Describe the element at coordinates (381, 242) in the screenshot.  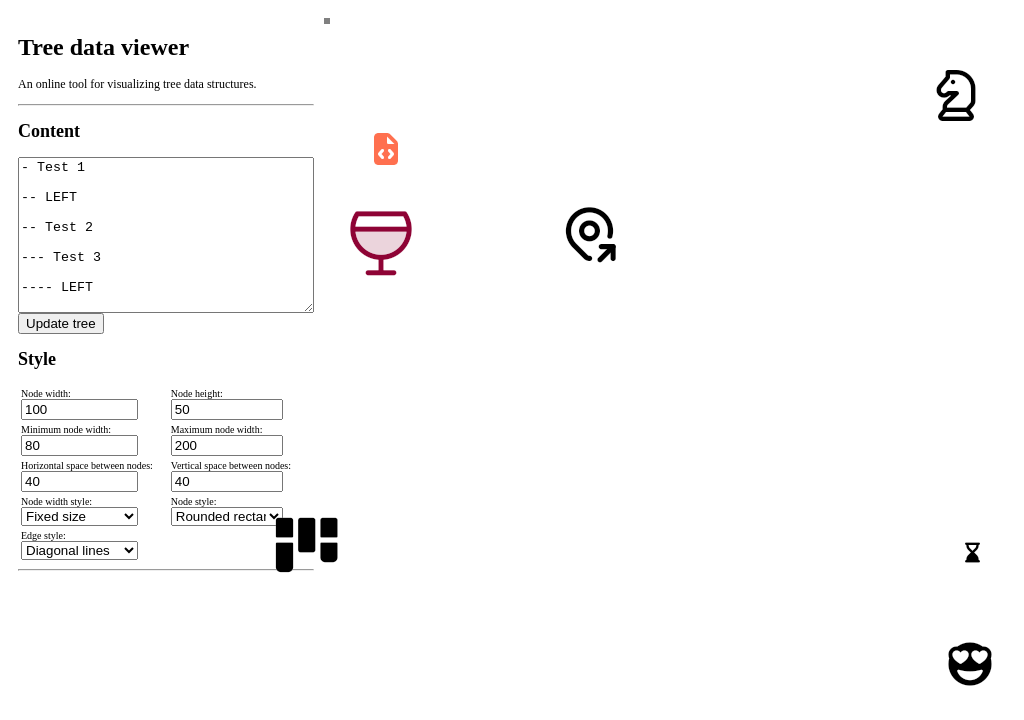
I see `browse wine or cocktail menu` at that location.